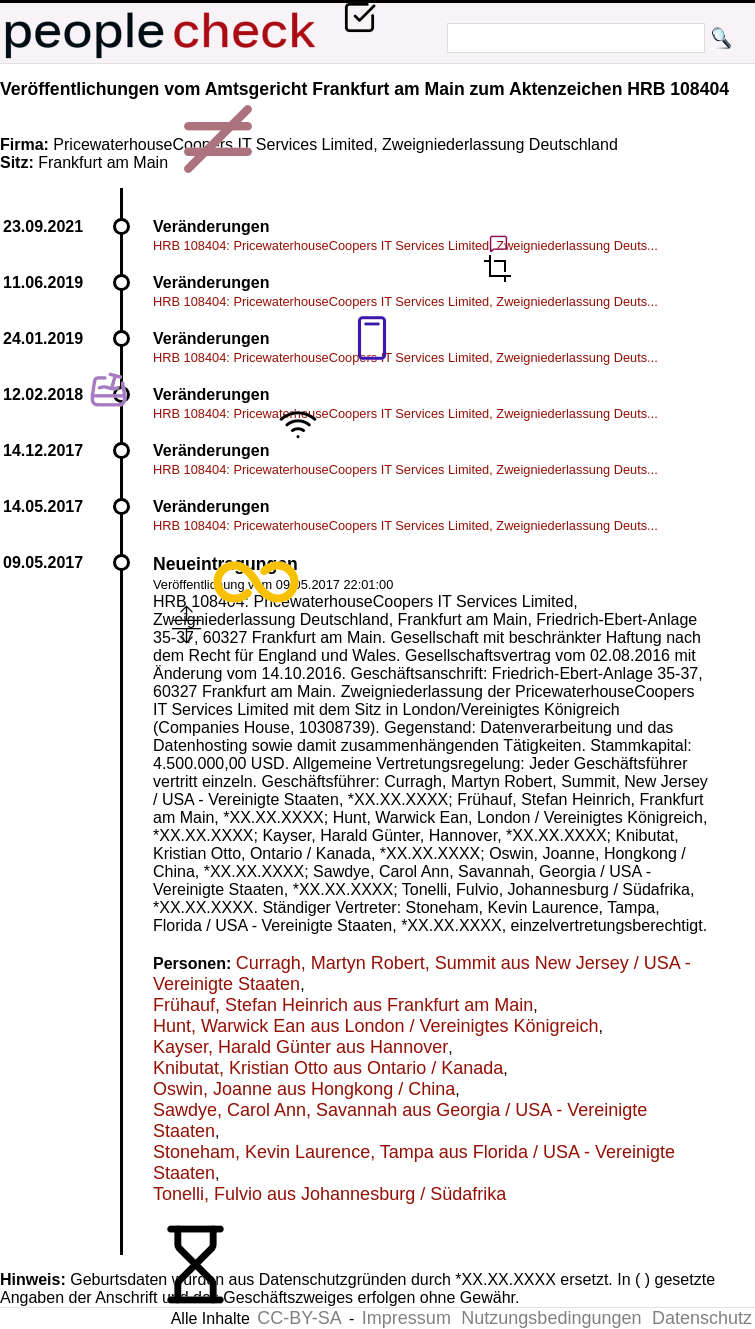 The width and height of the screenshot is (755, 1329). What do you see at coordinates (195, 1264) in the screenshot?
I see `indicates loading or processing in progress` at bounding box center [195, 1264].